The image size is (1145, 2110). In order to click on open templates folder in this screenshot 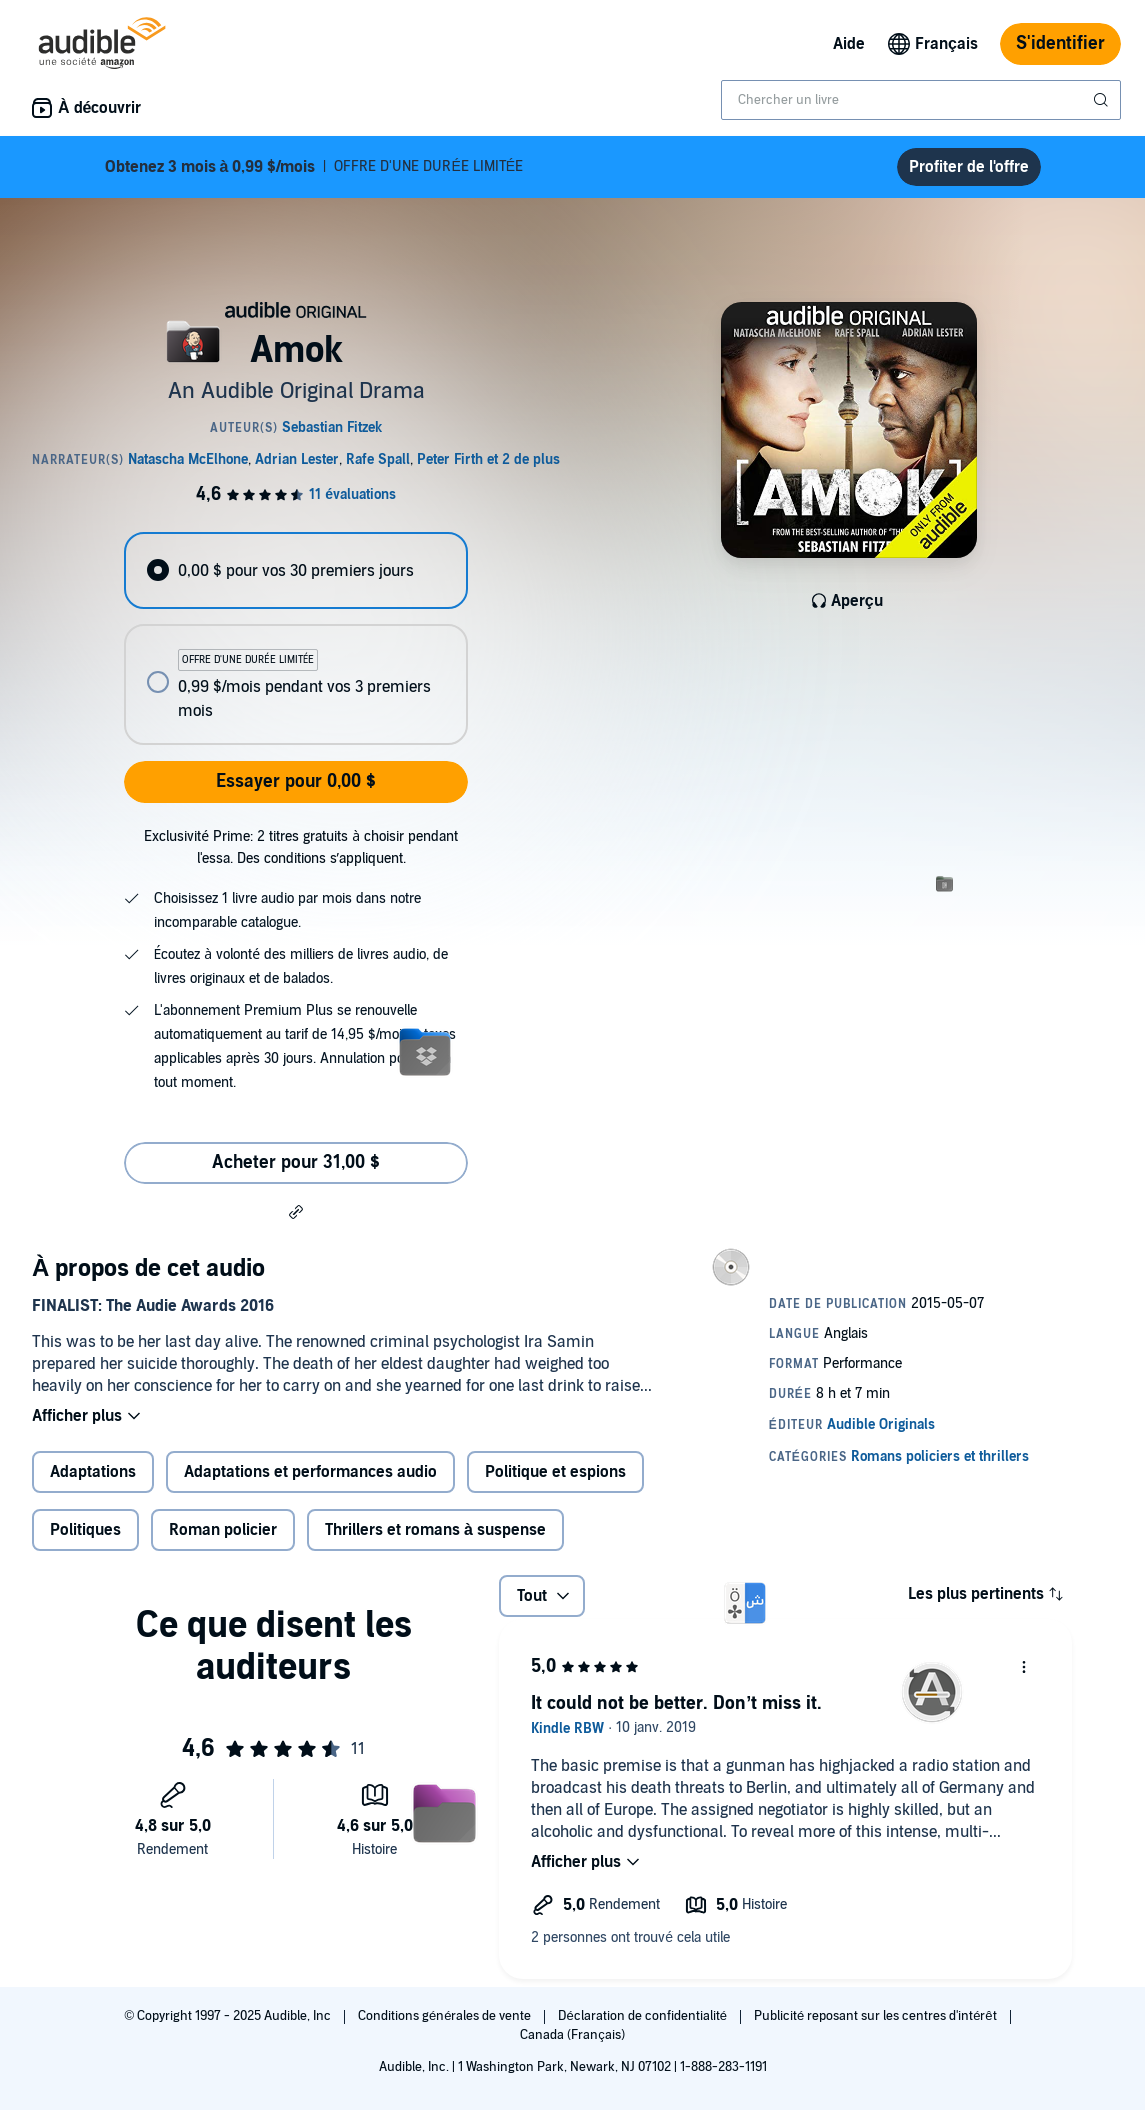, I will do `click(944, 883)`.